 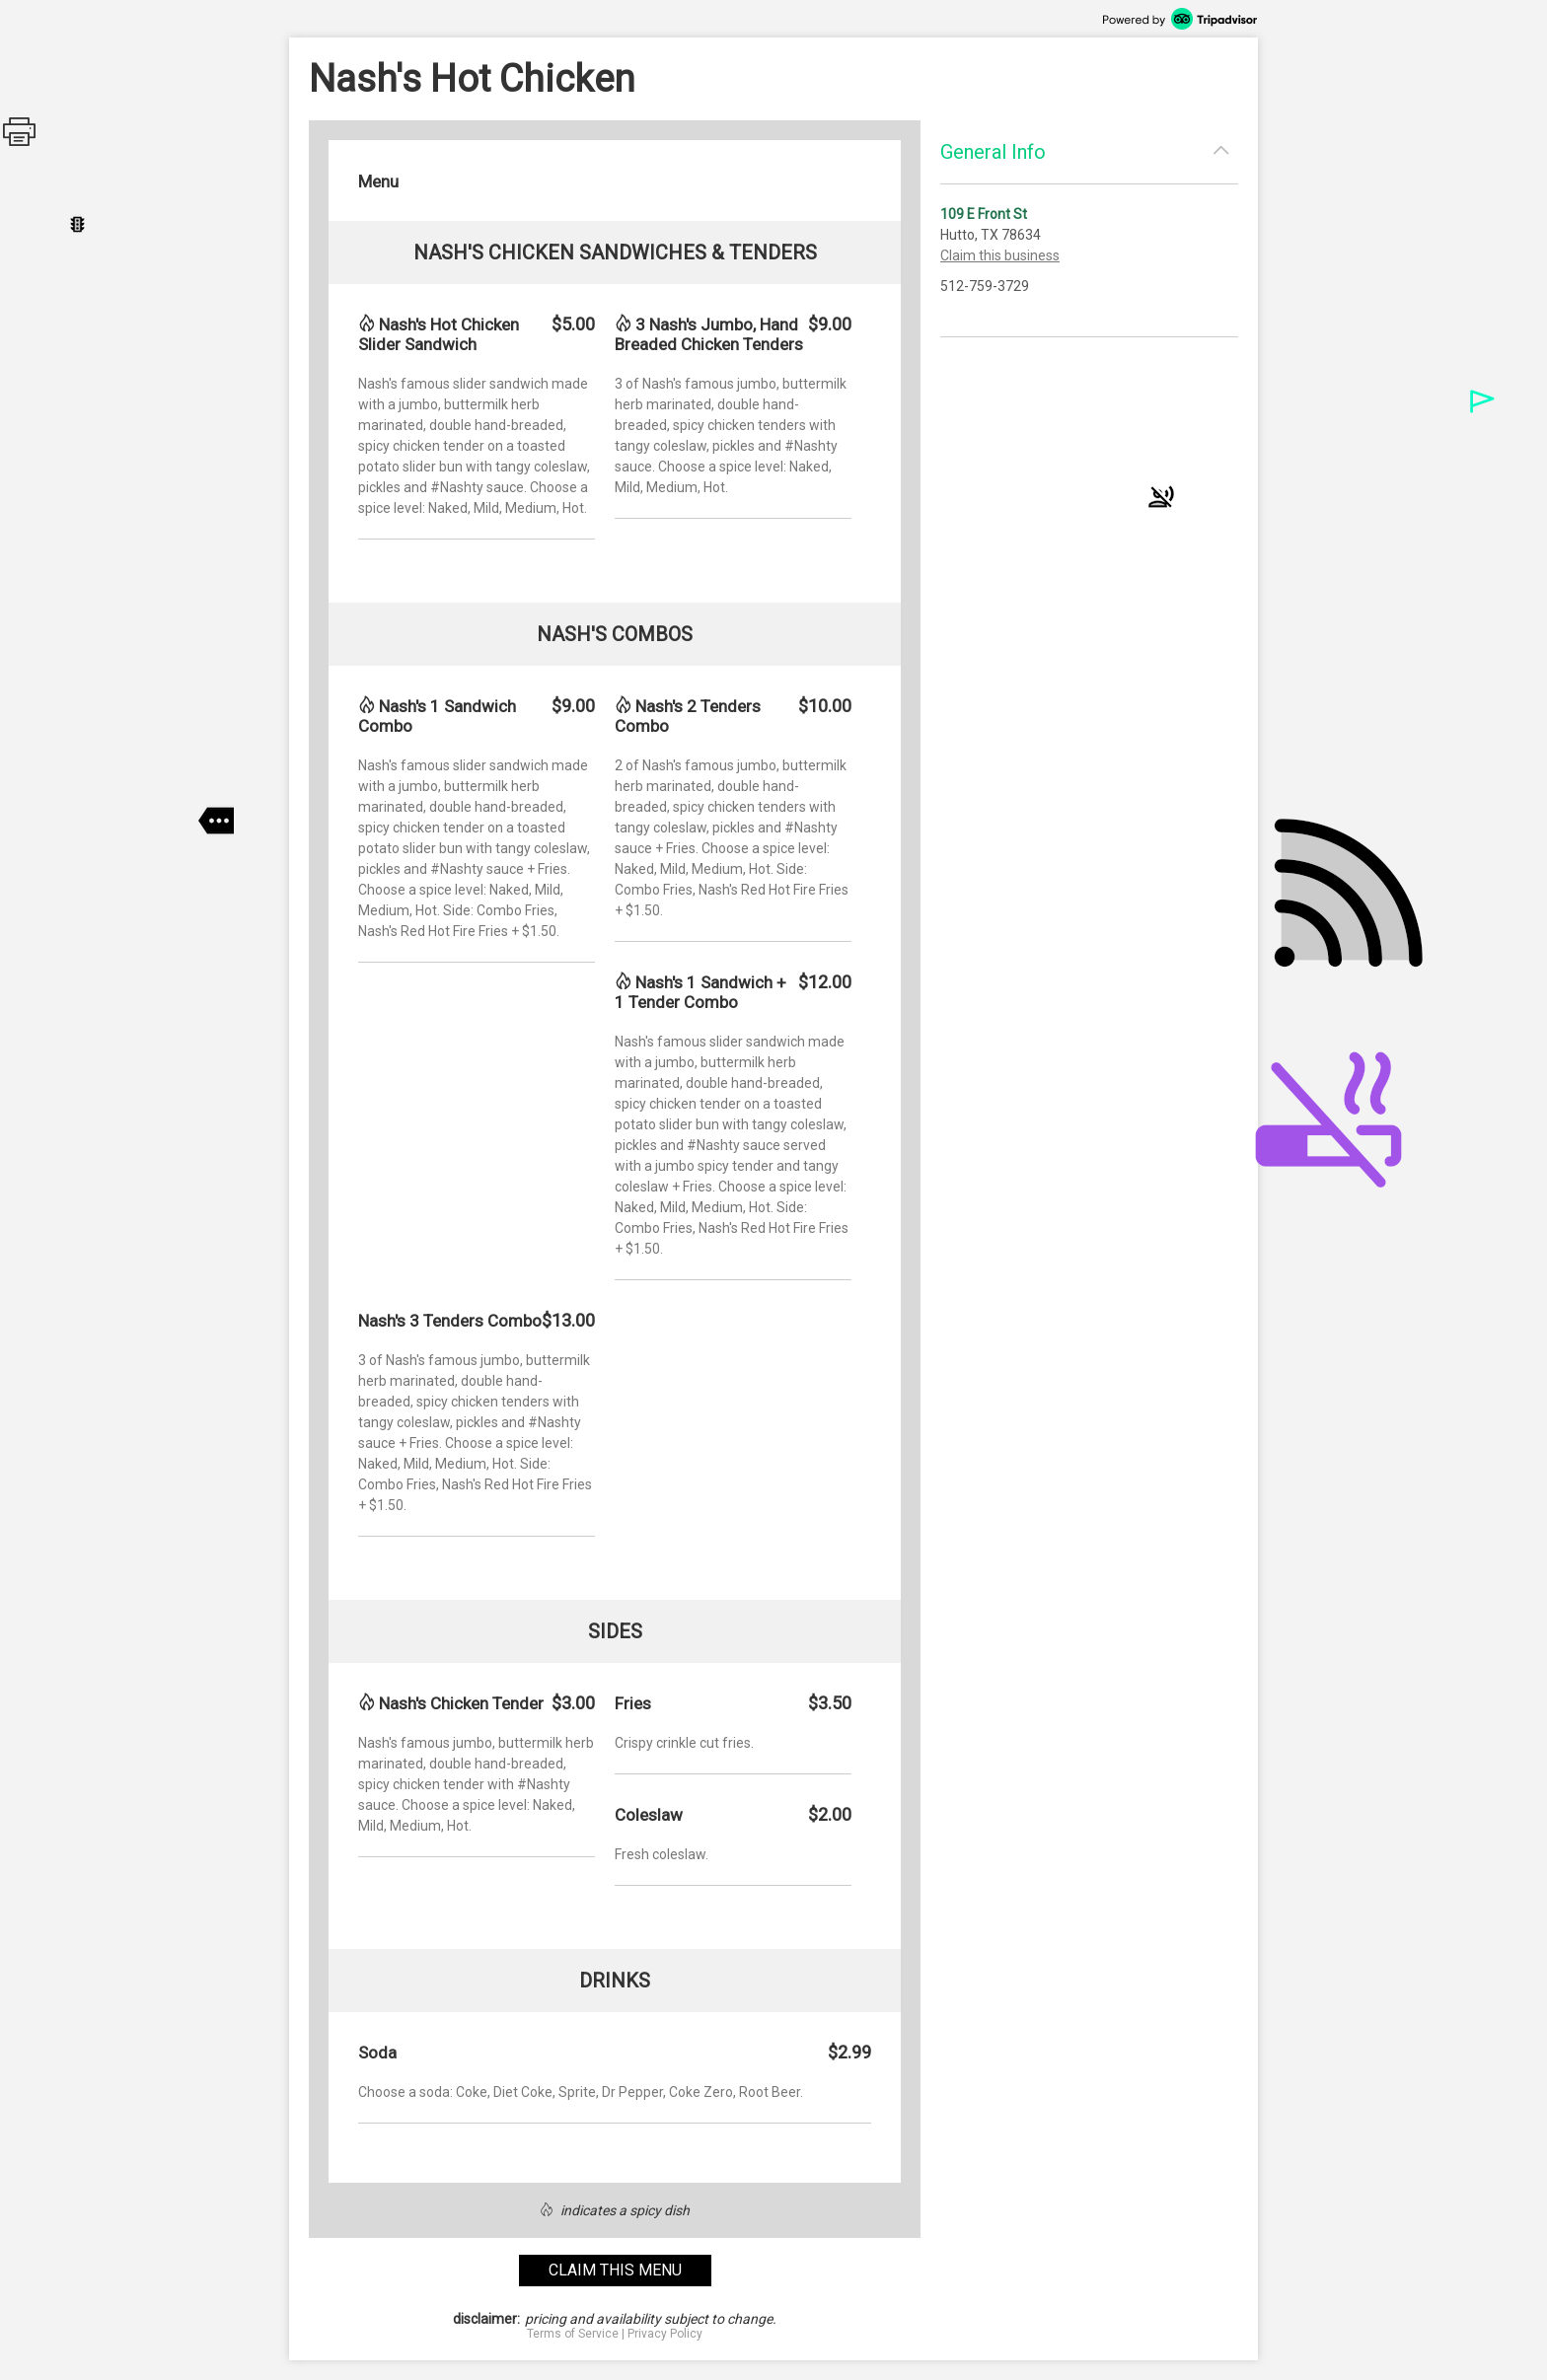 What do you see at coordinates (1342, 900) in the screenshot?
I see `subscribe to RSS feed` at bounding box center [1342, 900].